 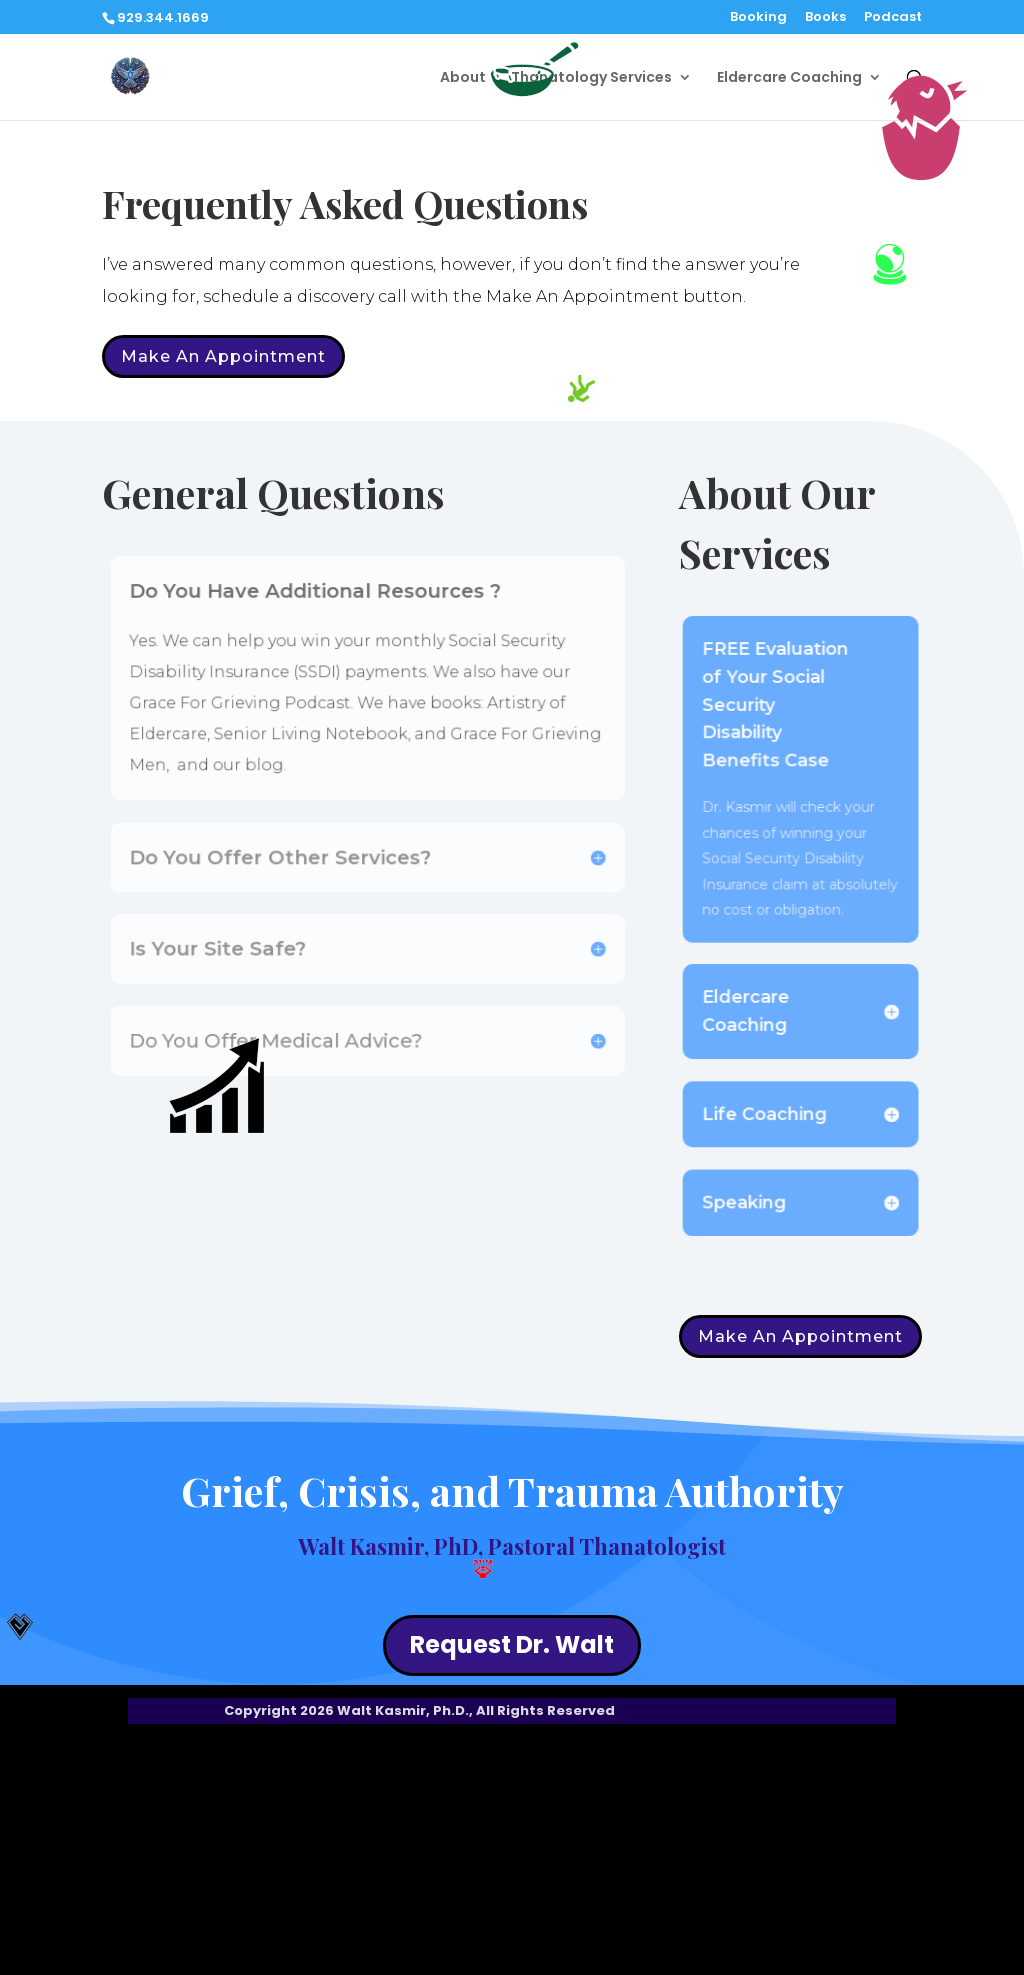 What do you see at coordinates (20, 1627) in the screenshot?
I see `indicates a rare or valuable in-game resource` at bounding box center [20, 1627].